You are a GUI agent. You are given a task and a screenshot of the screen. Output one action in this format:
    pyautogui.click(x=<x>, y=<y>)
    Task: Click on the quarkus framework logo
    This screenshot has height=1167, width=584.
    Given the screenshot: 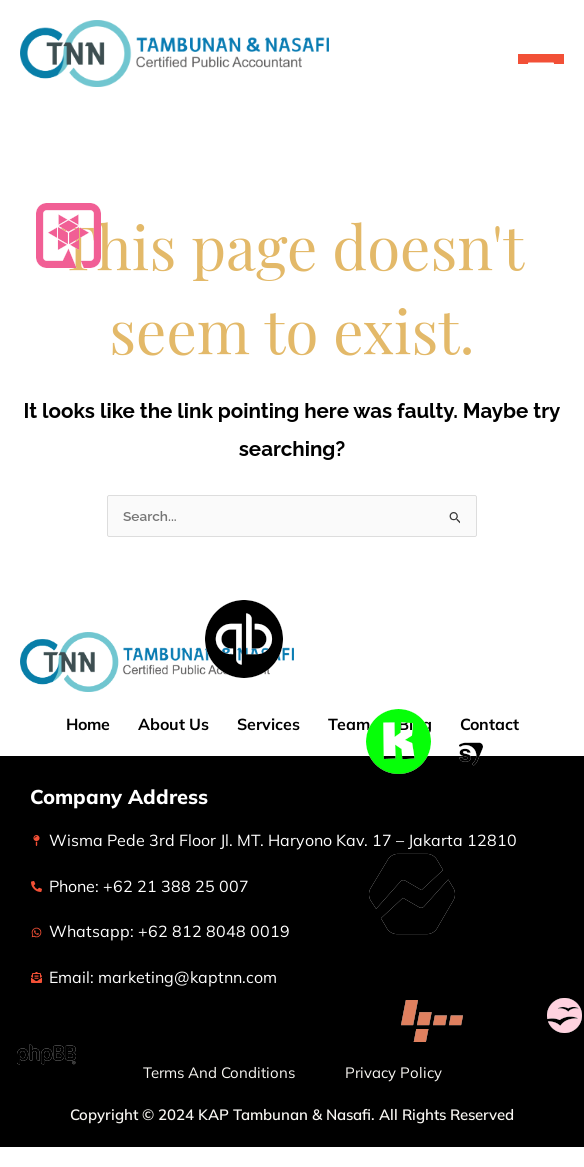 What is the action you would take?
    pyautogui.click(x=68, y=235)
    